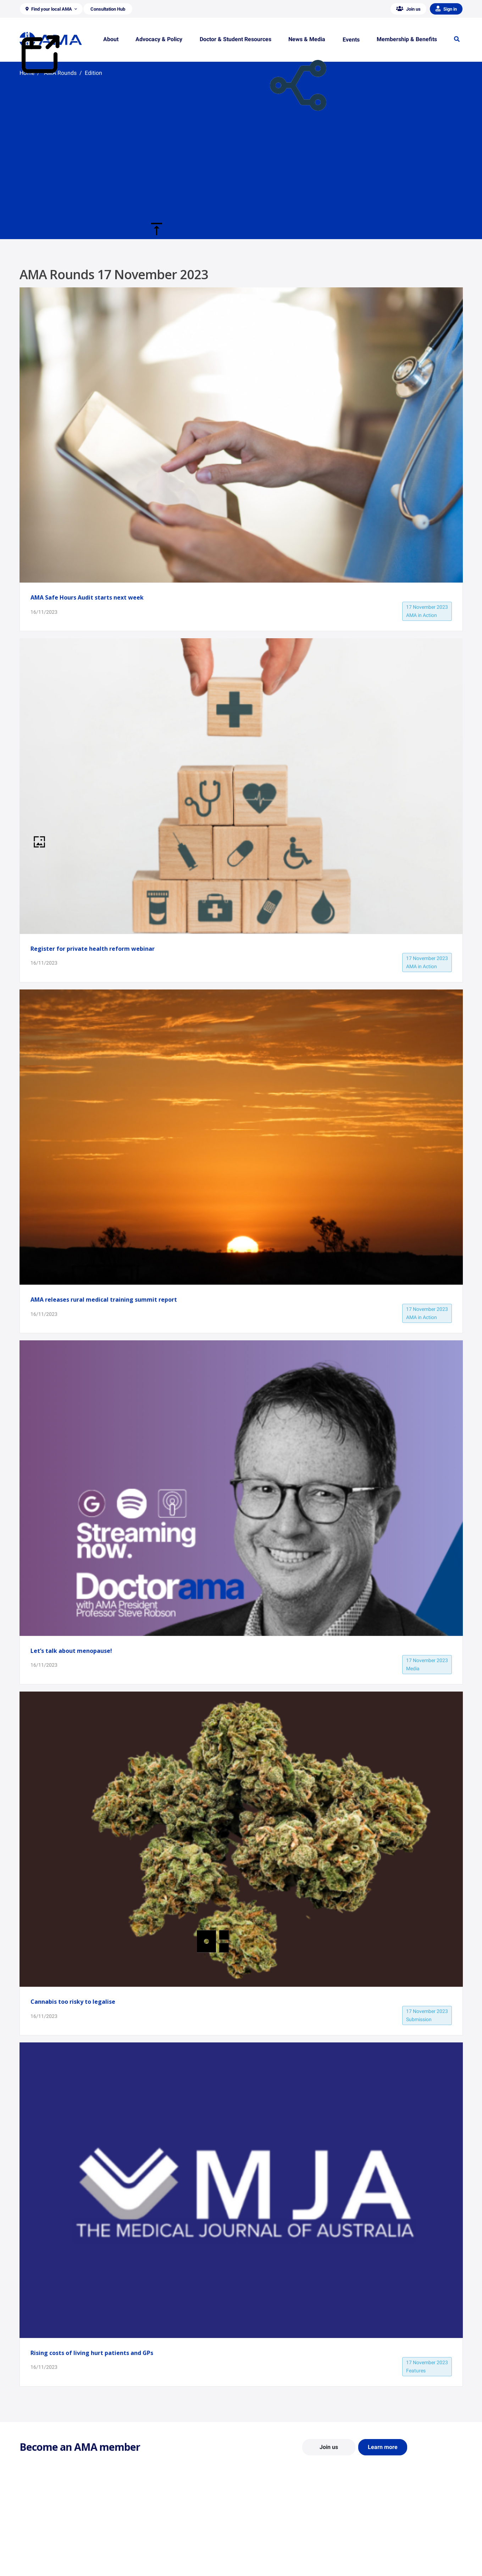  I want to click on access bento box or compartmentalized layout view, so click(213, 1941).